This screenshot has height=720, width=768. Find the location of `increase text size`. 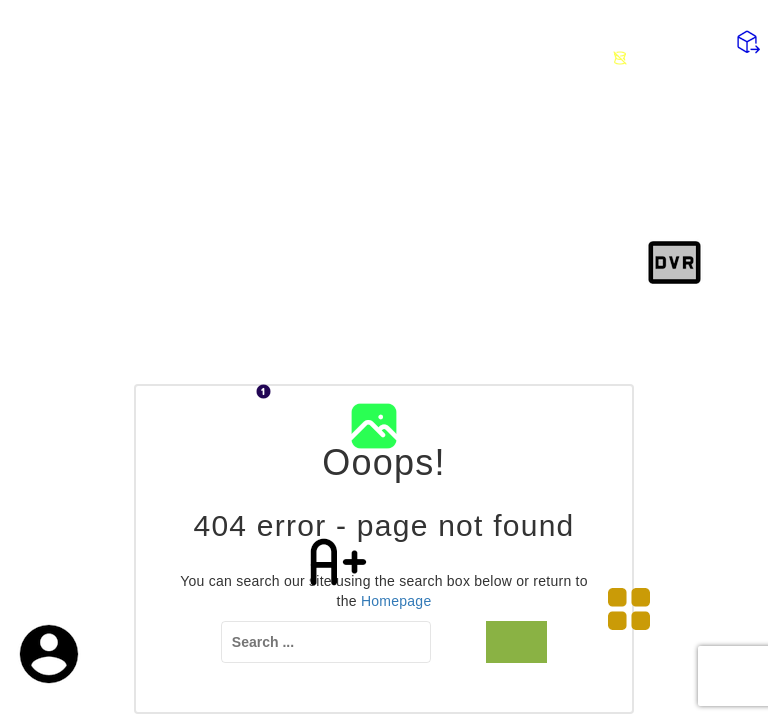

increase text size is located at coordinates (337, 562).